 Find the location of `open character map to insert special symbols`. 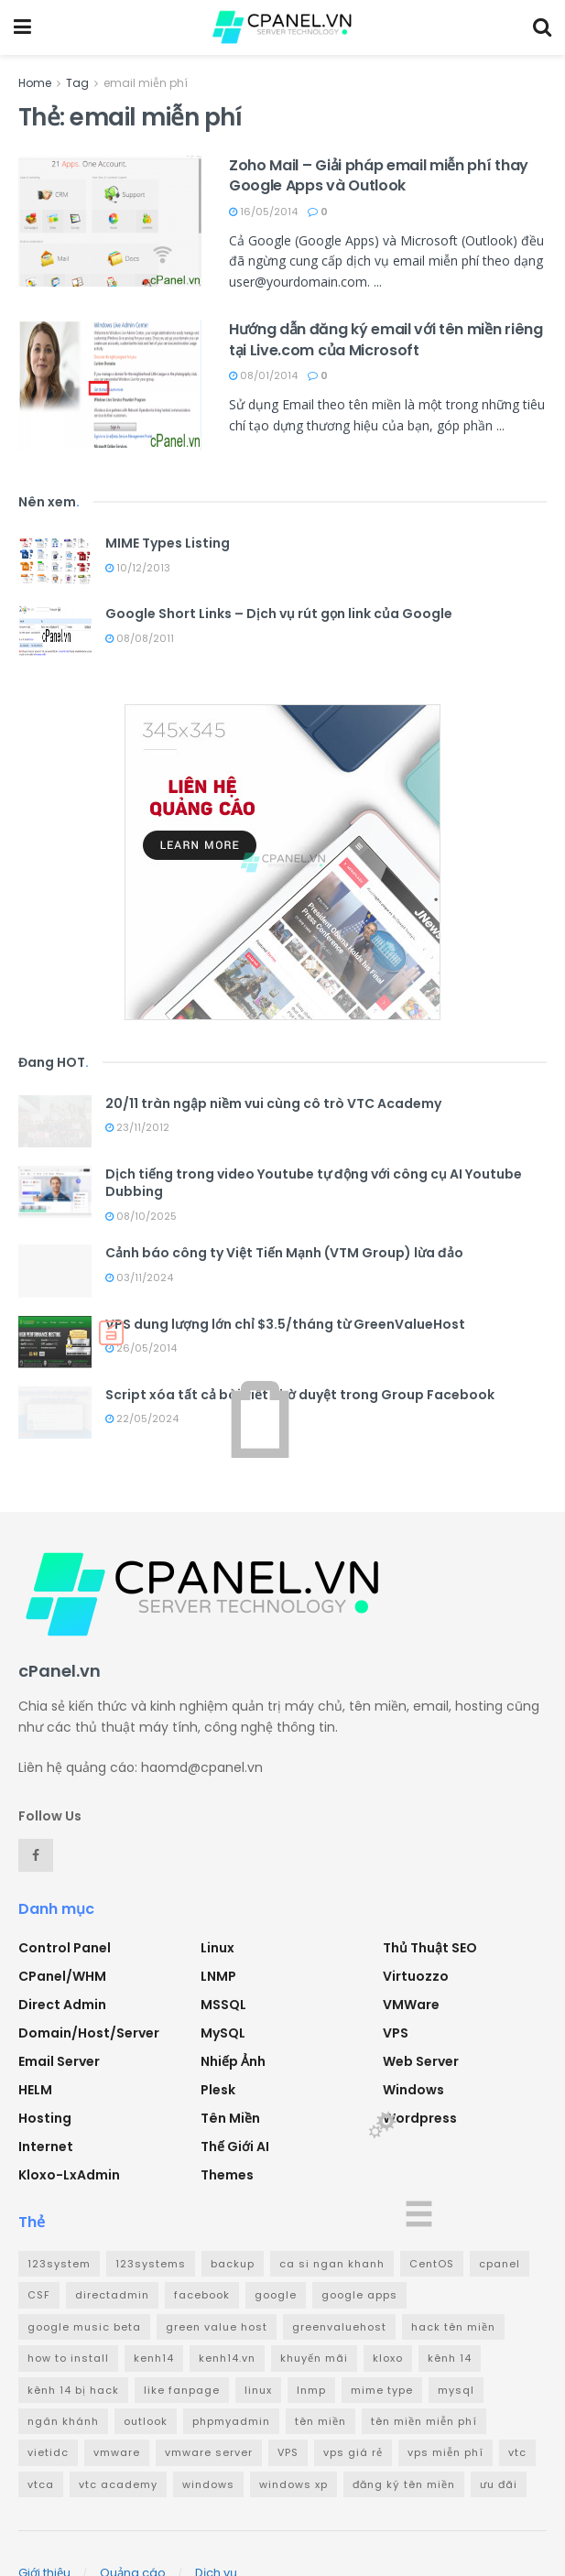

open character map to insert special symbols is located at coordinates (111, 1332).